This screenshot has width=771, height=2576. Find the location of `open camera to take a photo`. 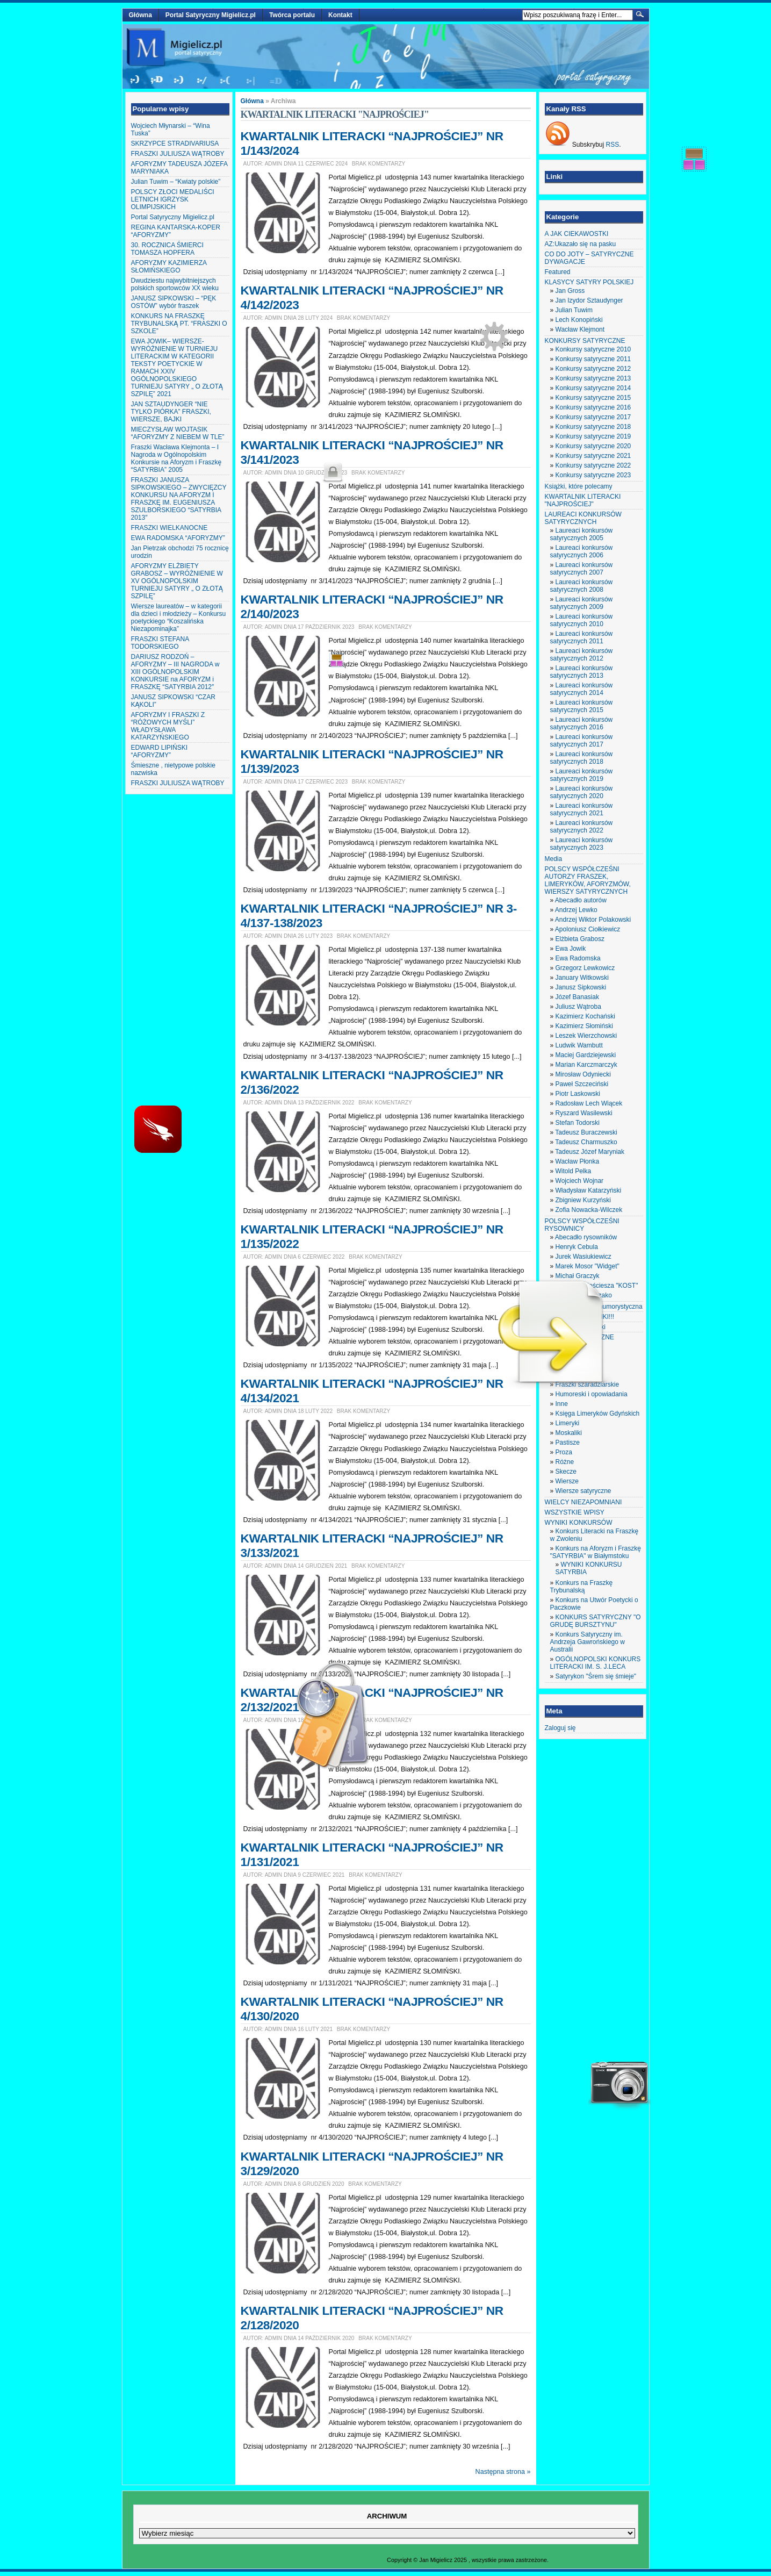

open camera to take a photo is located at coordinates (619, 2080).